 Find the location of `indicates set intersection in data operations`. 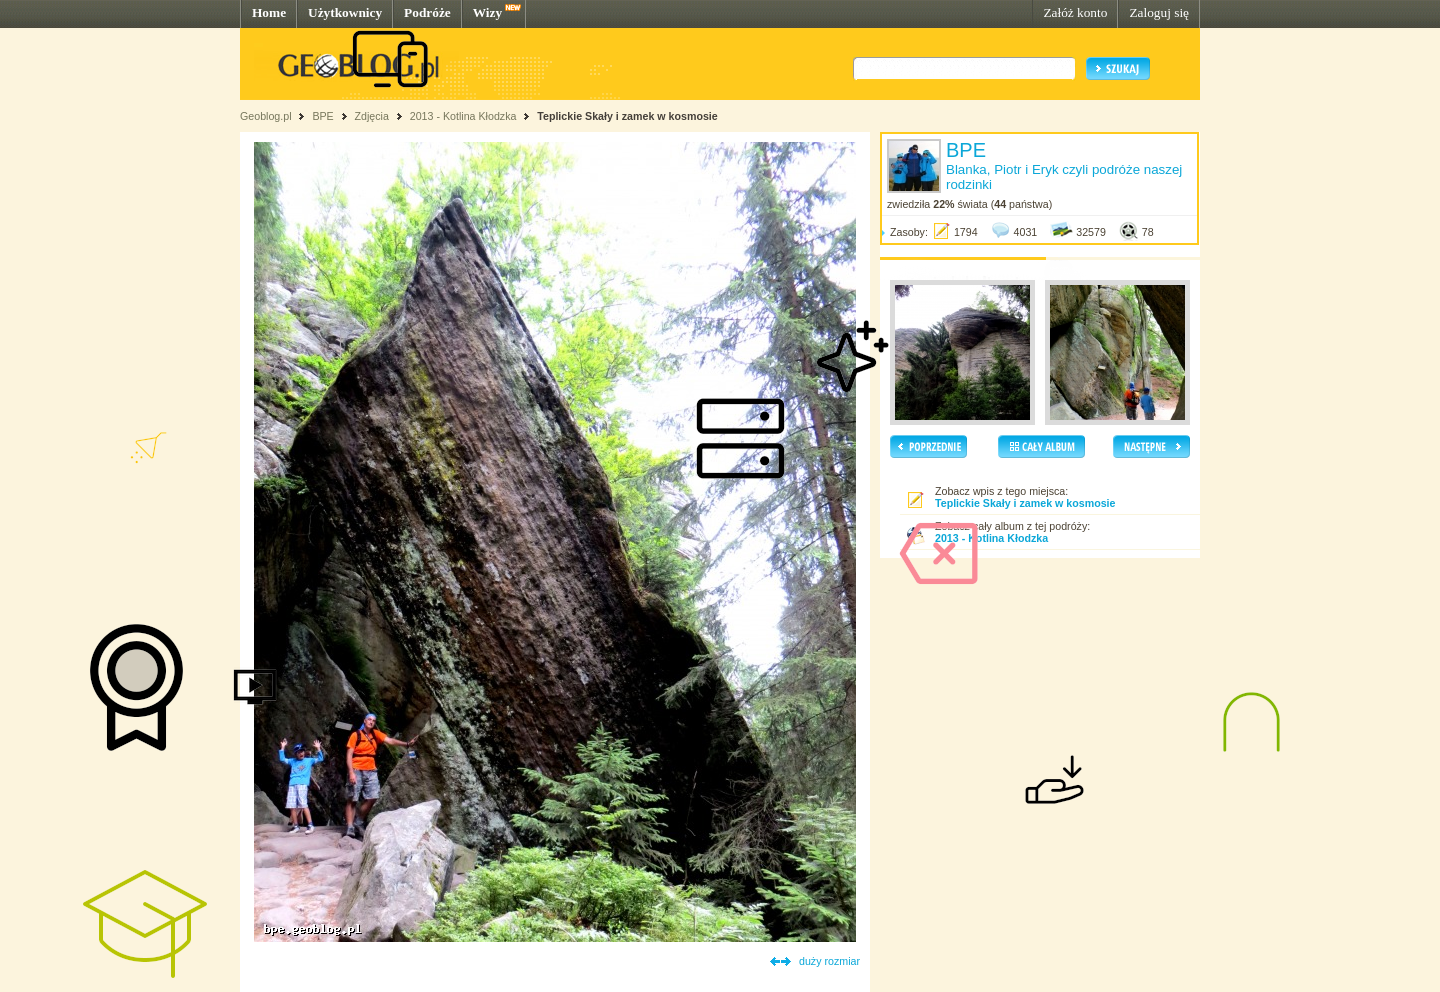

indicates set intersection in data operations is located at coordinates (1251, 723).